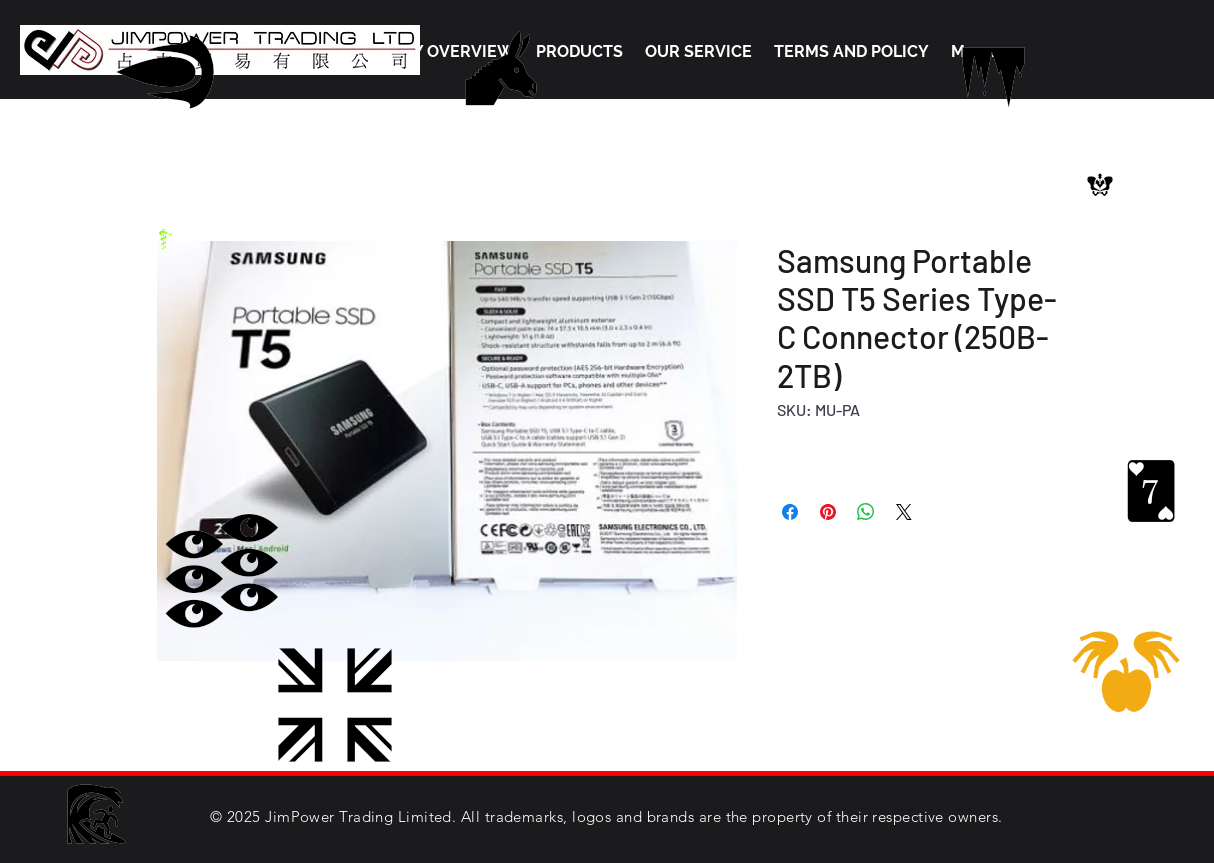 The height and width of the screenshot is (863, 1214). I want to click on select United Kingdom as region or language, so click(335, 705).